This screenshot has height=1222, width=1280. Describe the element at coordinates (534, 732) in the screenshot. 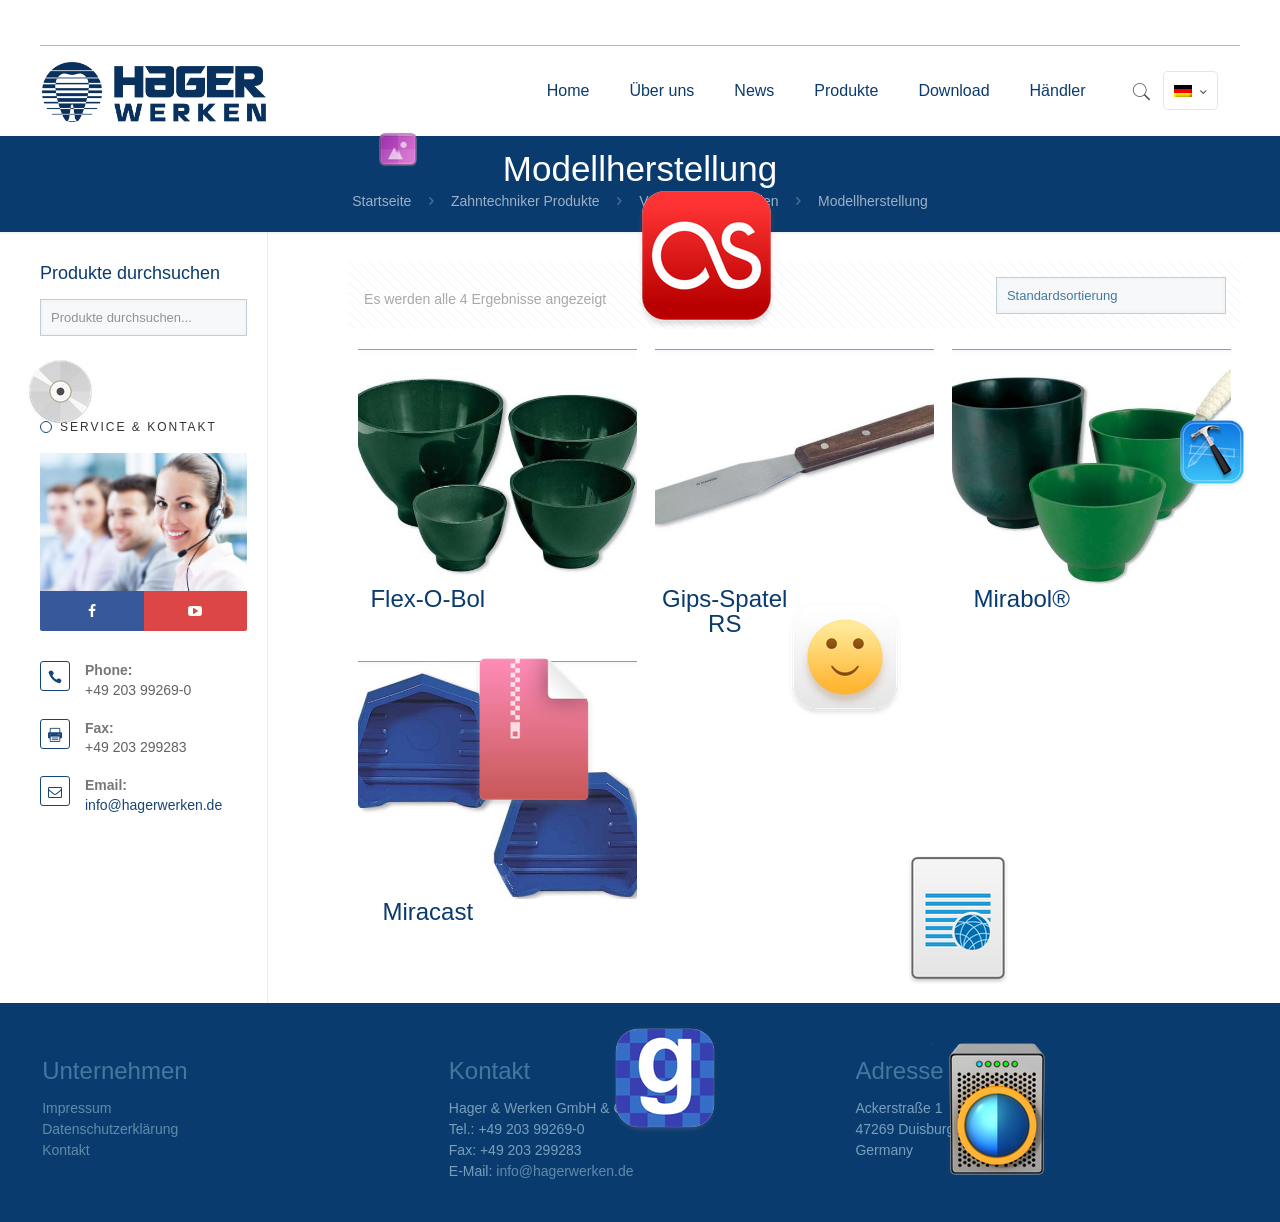

I see `compressed tar archive file` at that location.